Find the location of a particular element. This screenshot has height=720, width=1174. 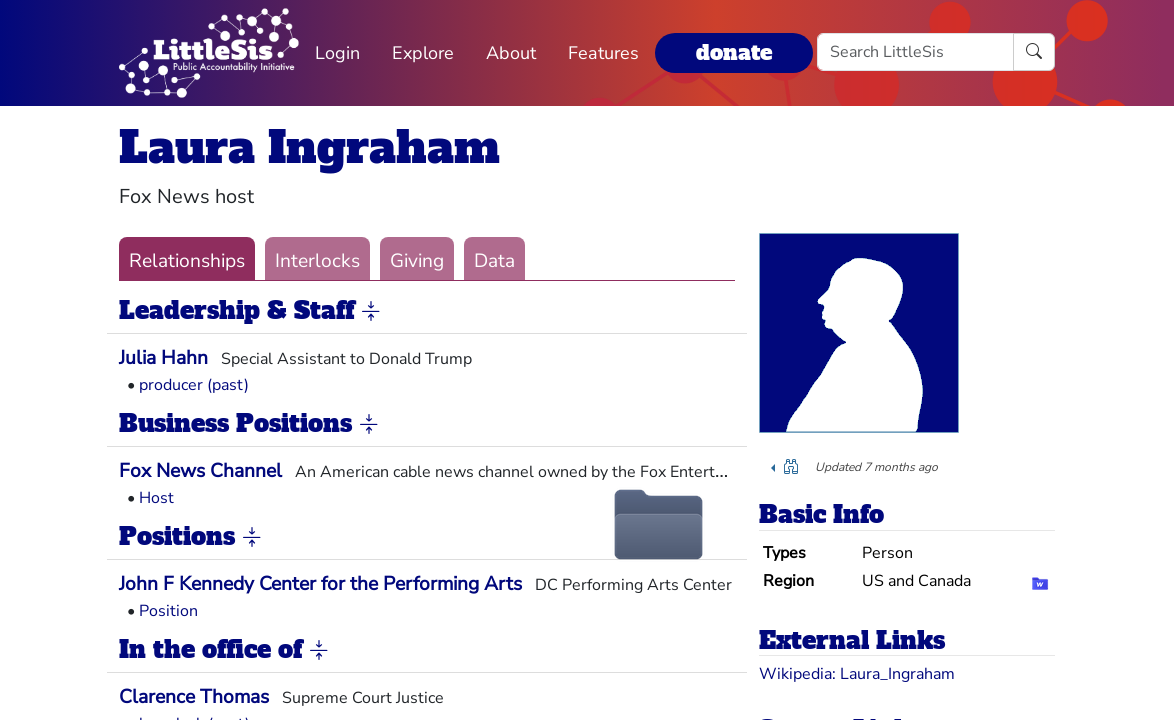

open folder containing files or documents is located at coordinates (658, 524).